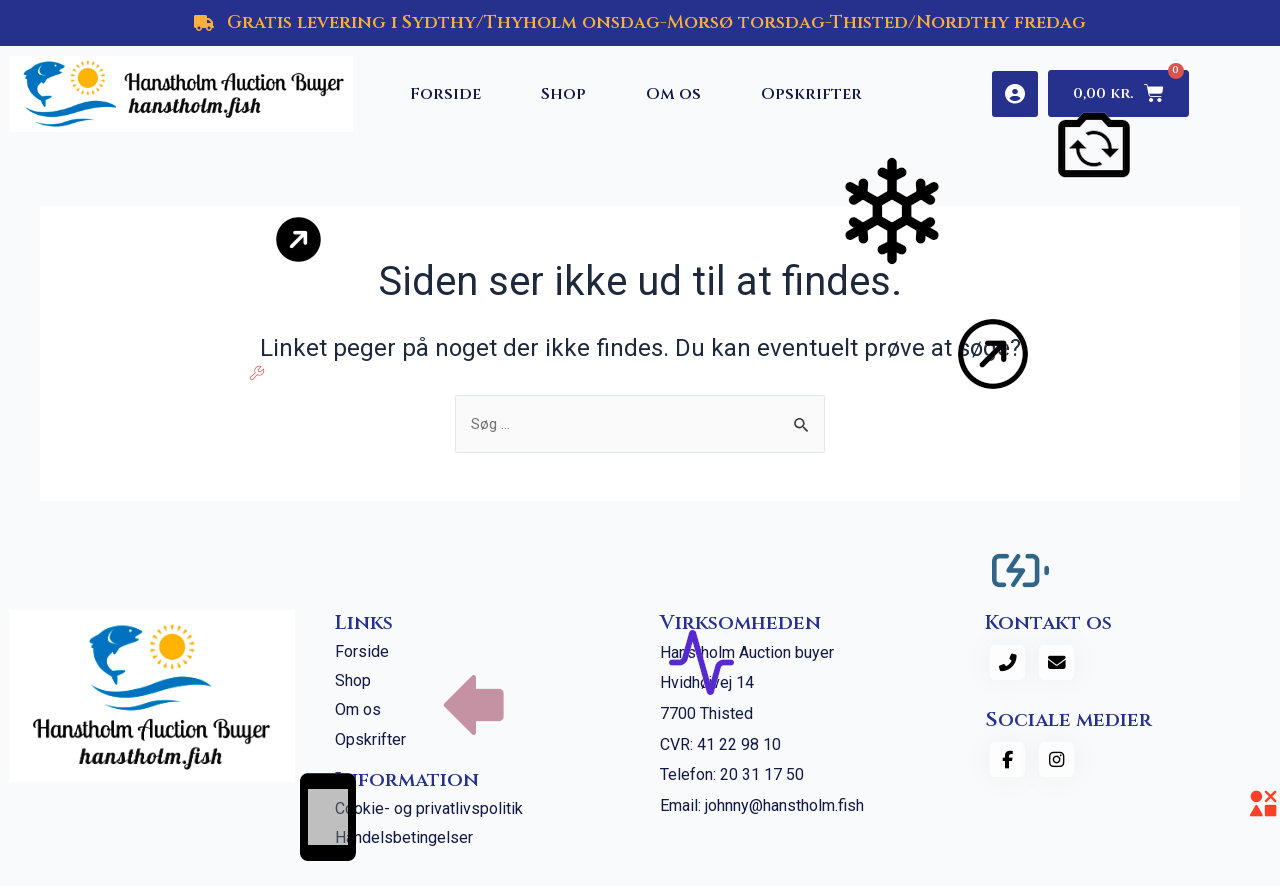  I want to click on access icon library or symbol collection, so click(1263, 803).